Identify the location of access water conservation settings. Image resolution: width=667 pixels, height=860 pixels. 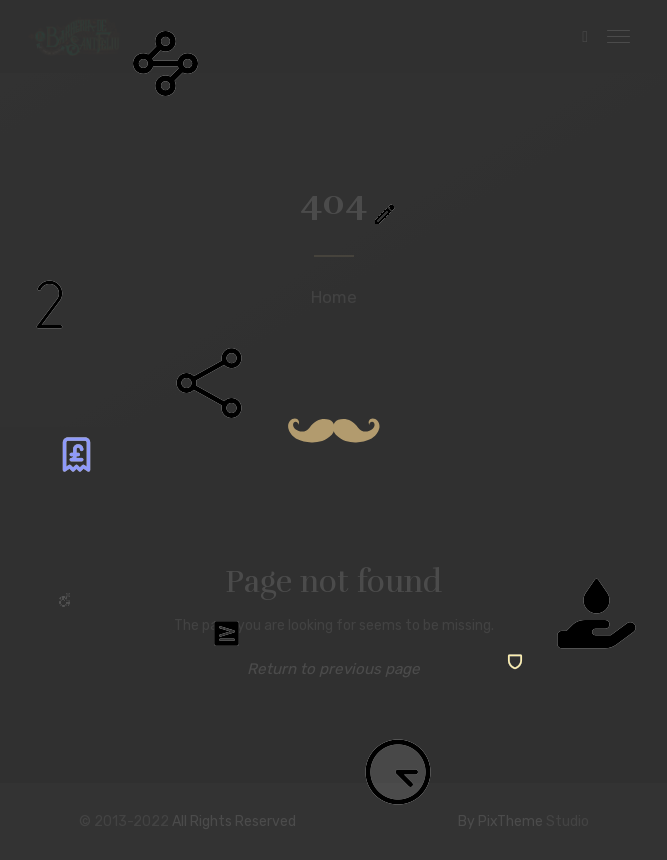
(596, 613).